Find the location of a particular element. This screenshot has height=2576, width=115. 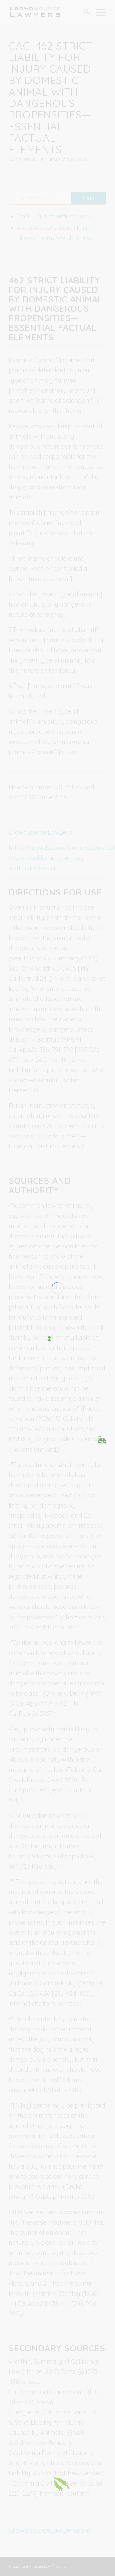

anteater character or avatar icon is located at coordinates (61, 2484).